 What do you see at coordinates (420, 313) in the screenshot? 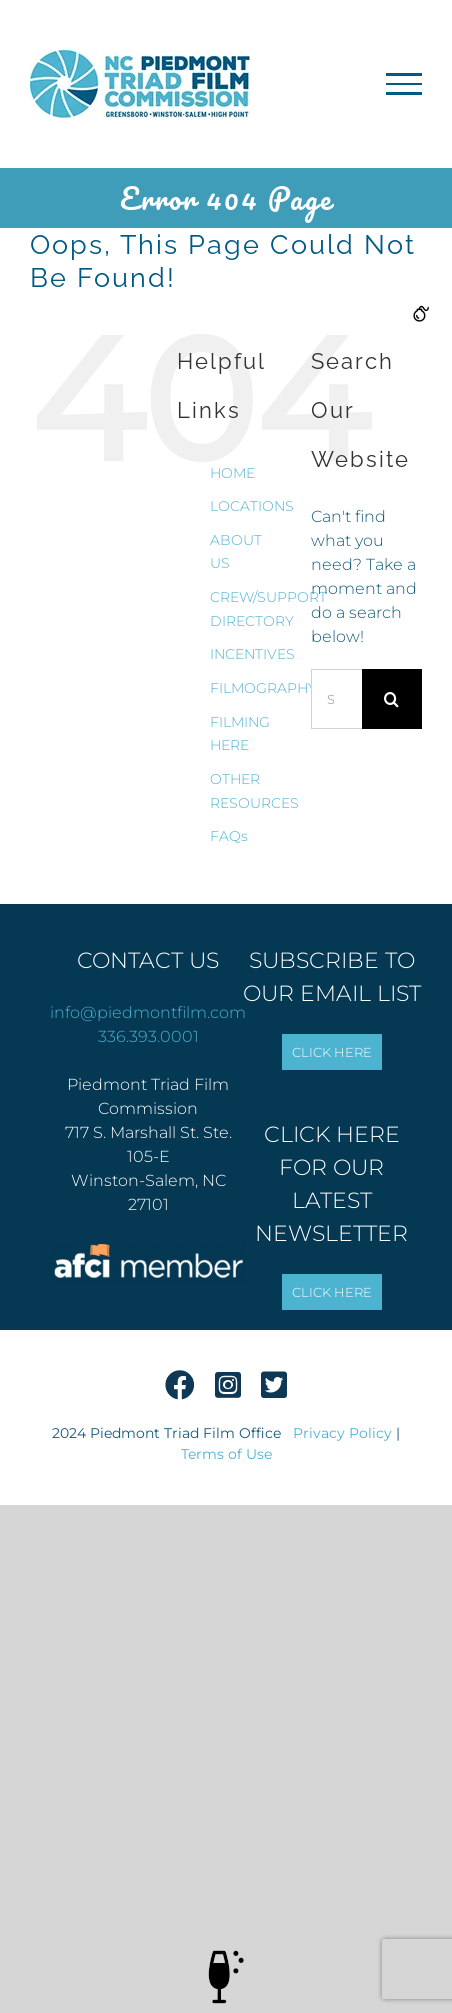
I see `indicates dangerous or destructive action` at bounding box center [420, 313].